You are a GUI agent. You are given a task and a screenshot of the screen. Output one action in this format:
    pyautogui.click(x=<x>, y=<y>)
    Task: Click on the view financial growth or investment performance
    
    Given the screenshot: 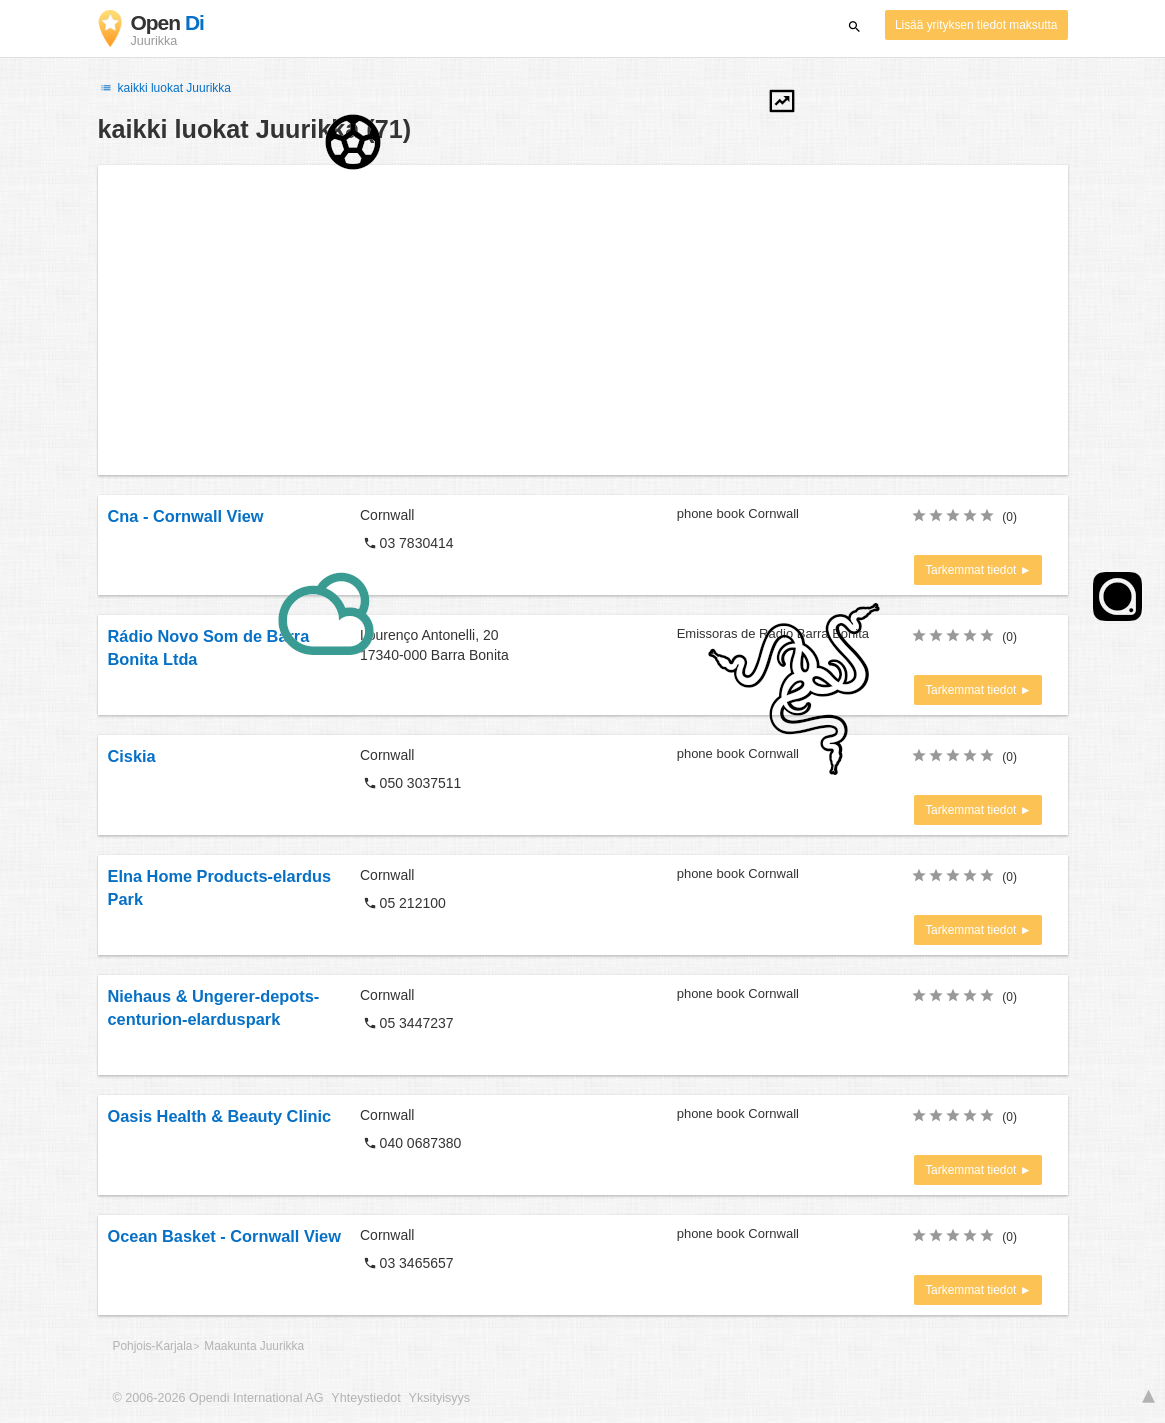 What is the action you would take?
    pyautogui.click(x=782, y=101)
    